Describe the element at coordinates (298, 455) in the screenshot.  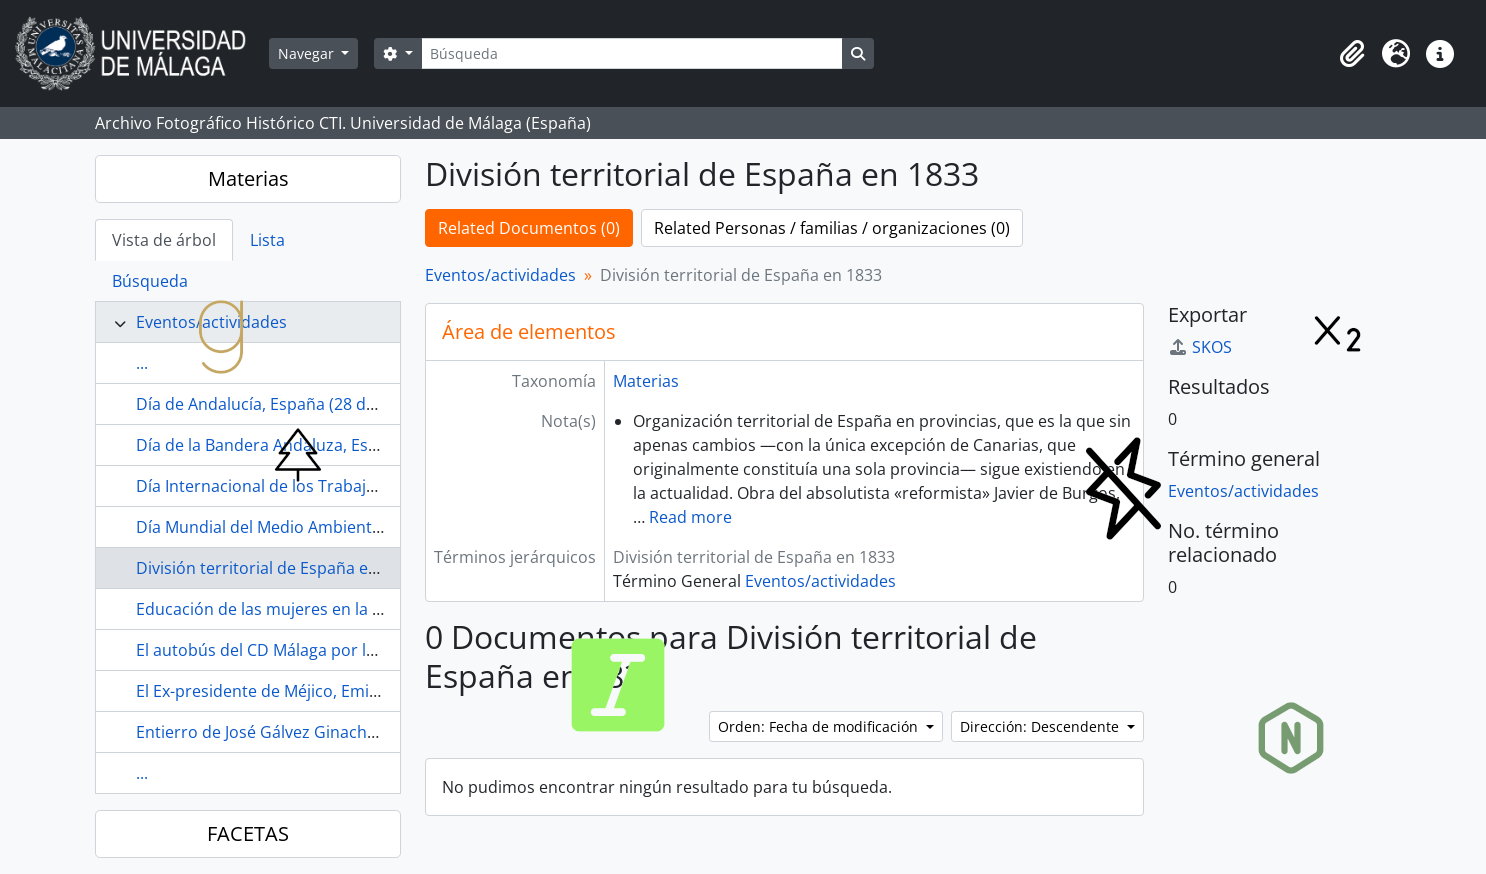
I see `access nature or outdoor-related content` at that location.